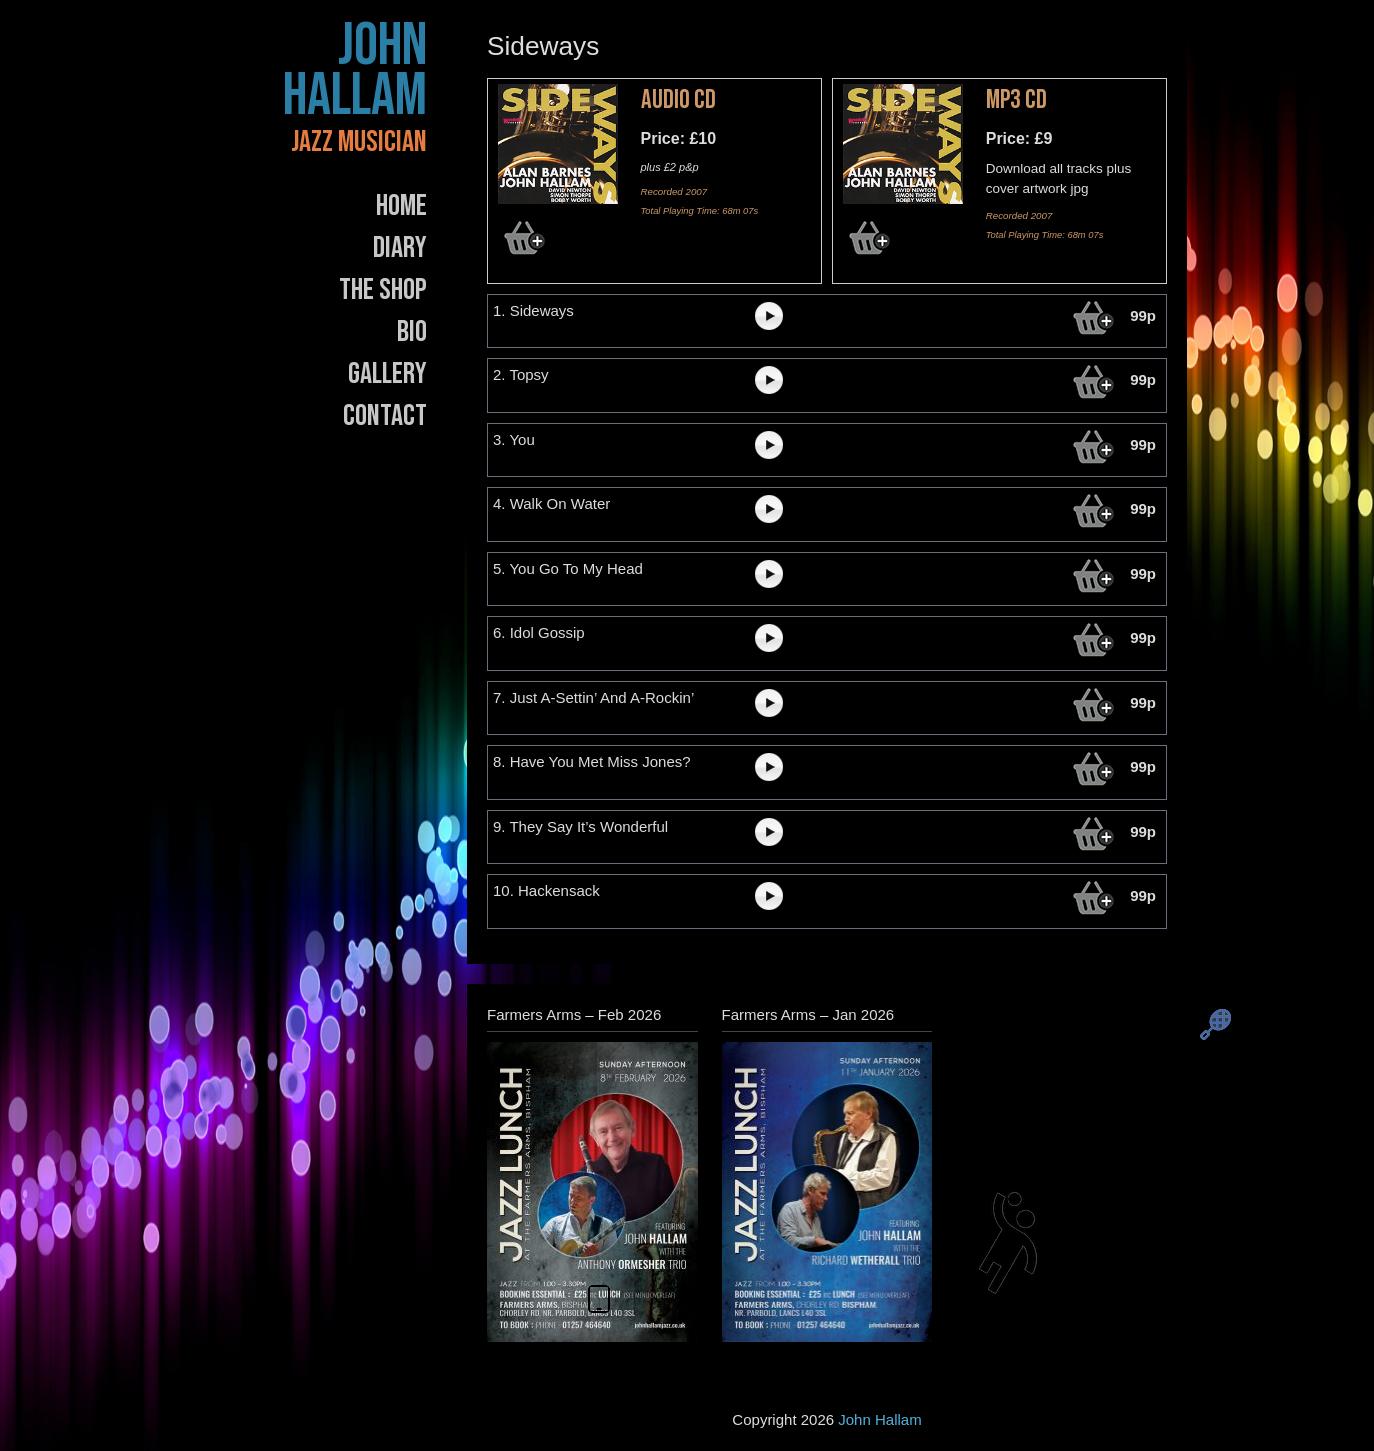 This screenshot has height=1451, width=1374. Describe the element at coordinates (599, 1299) in the screenshot. I see `view on tablet device` at that location.